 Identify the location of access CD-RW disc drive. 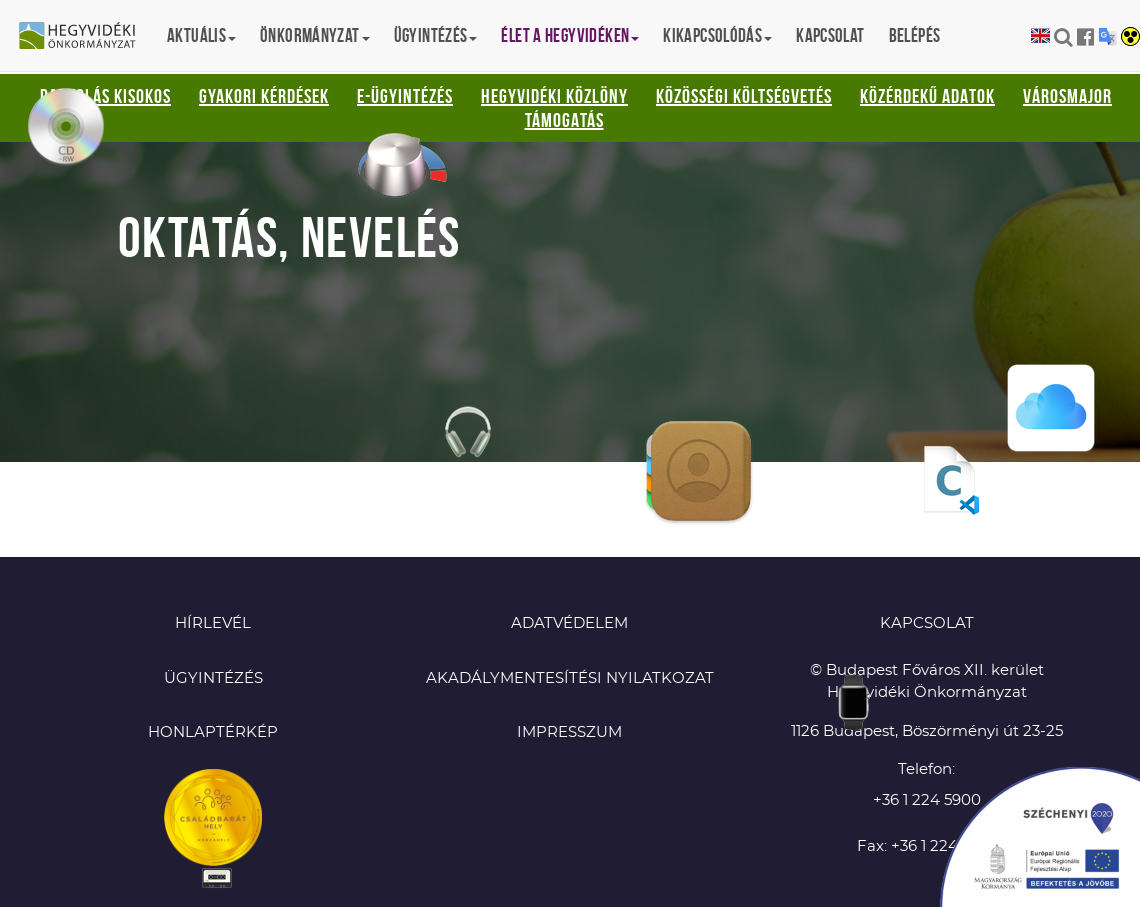
(66, 128).